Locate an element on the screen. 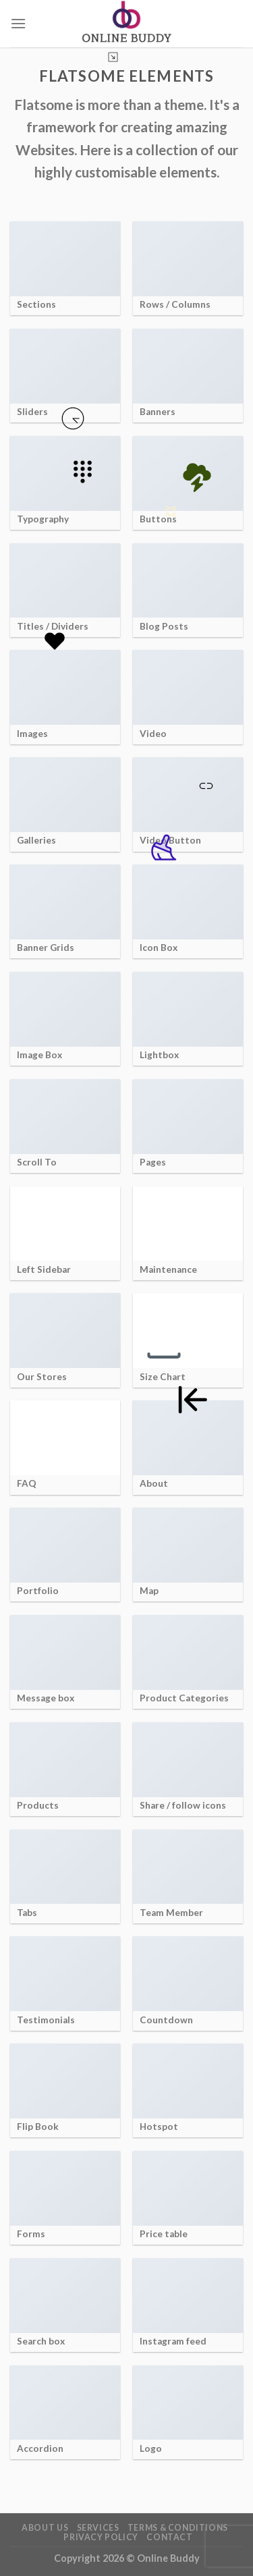 The width and height of the screenshot is (253, 2576). indicates thunderstorm weather conditions is located at coordinates (197, 477).